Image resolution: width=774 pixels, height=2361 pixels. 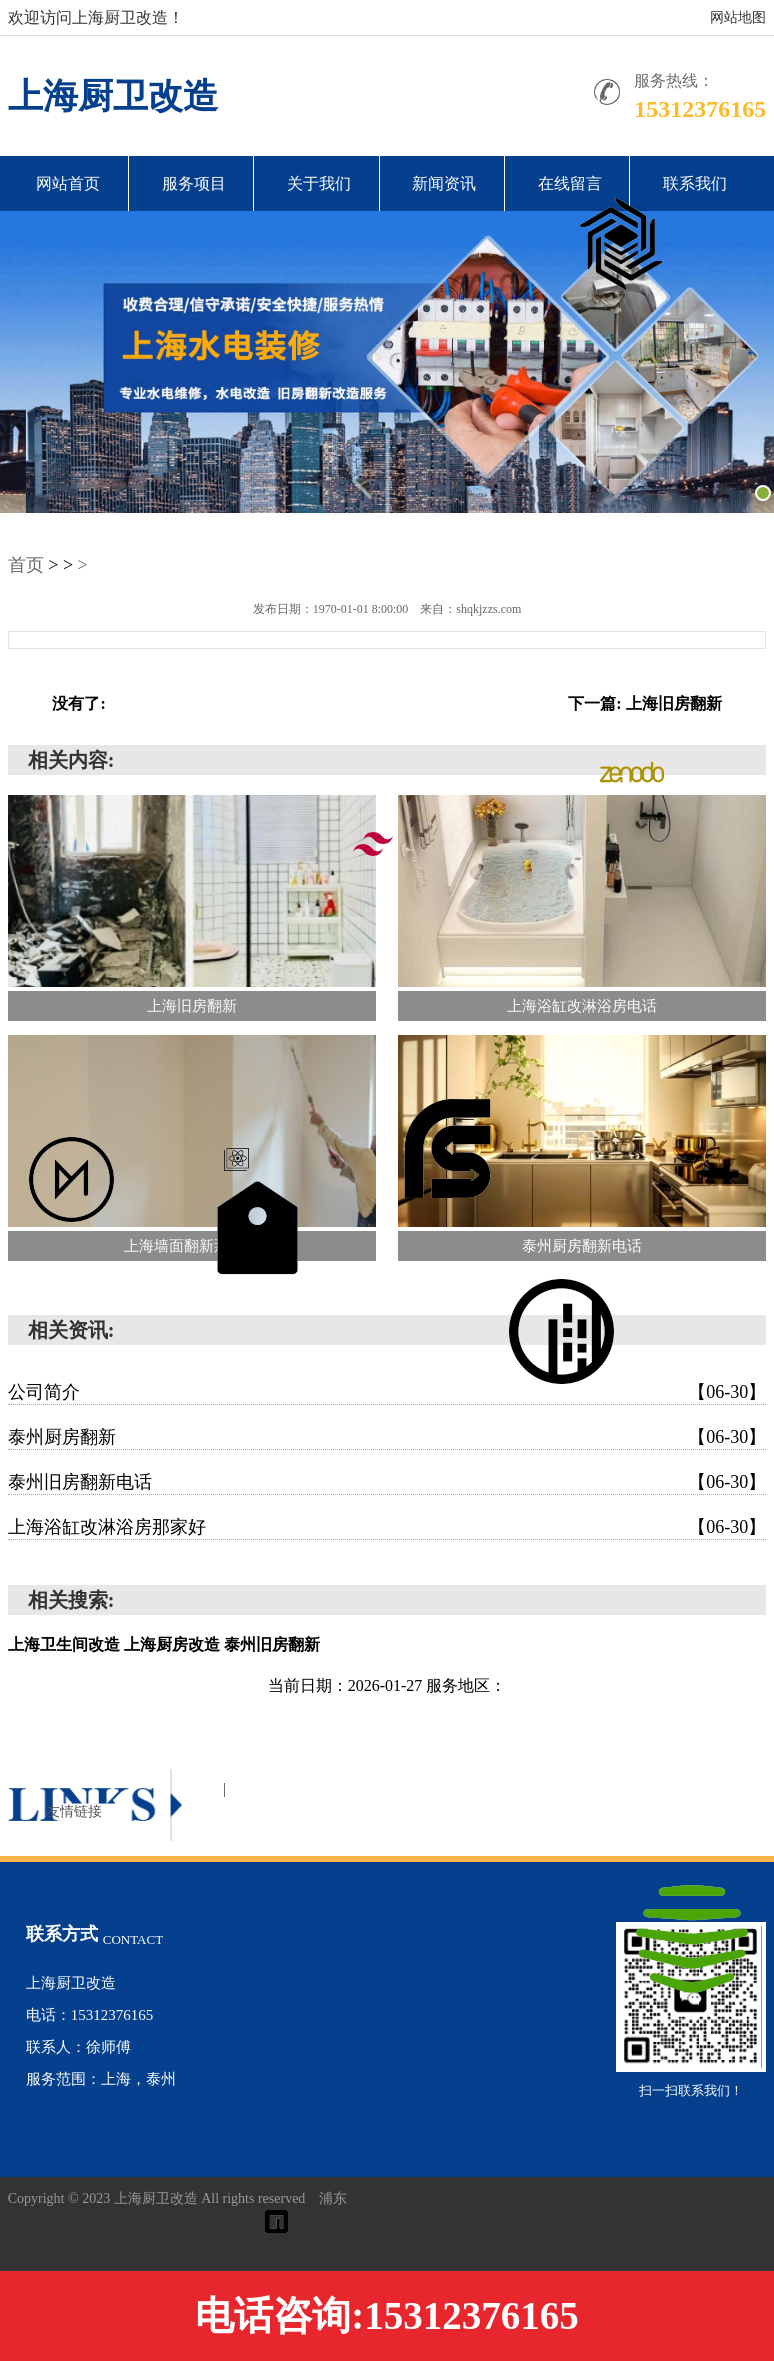 I want to click on navigate to home screen, so click(x=257, y=1229).